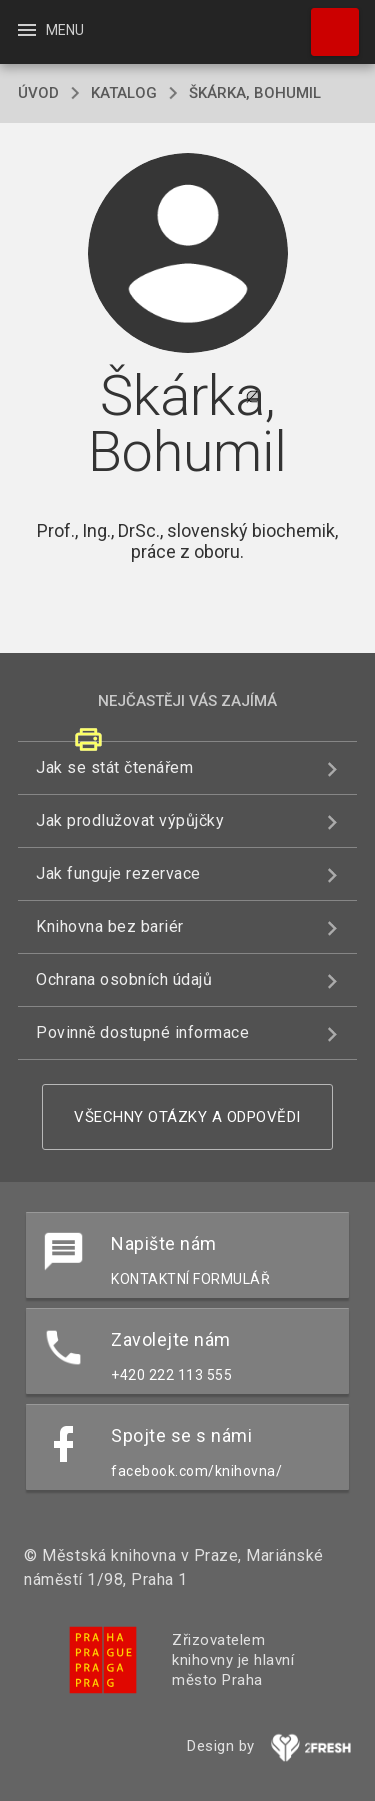 The height and width of the screenshot is (1801, 375). I want to click on print the current document, so click(88, 739).